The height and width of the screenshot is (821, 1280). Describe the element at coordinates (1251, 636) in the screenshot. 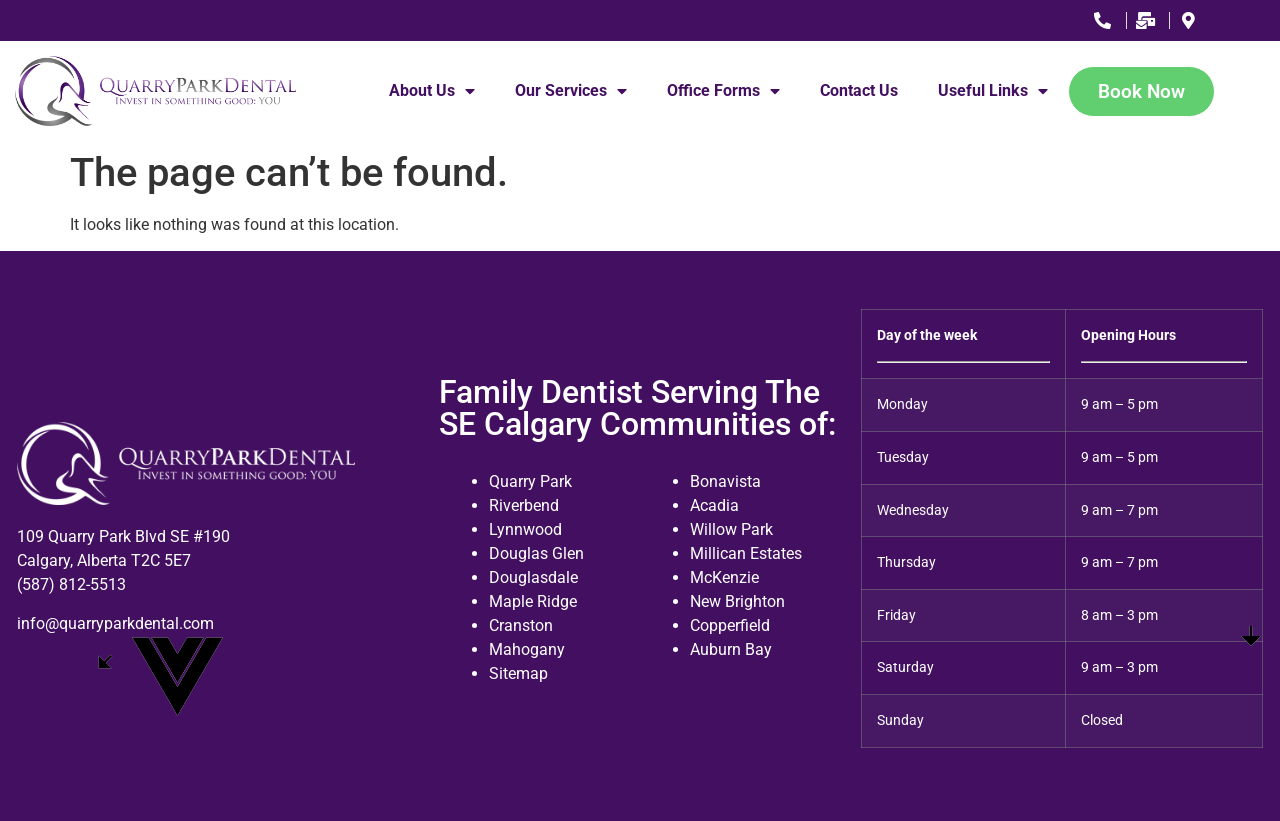

I see `download a file or content` at that location.